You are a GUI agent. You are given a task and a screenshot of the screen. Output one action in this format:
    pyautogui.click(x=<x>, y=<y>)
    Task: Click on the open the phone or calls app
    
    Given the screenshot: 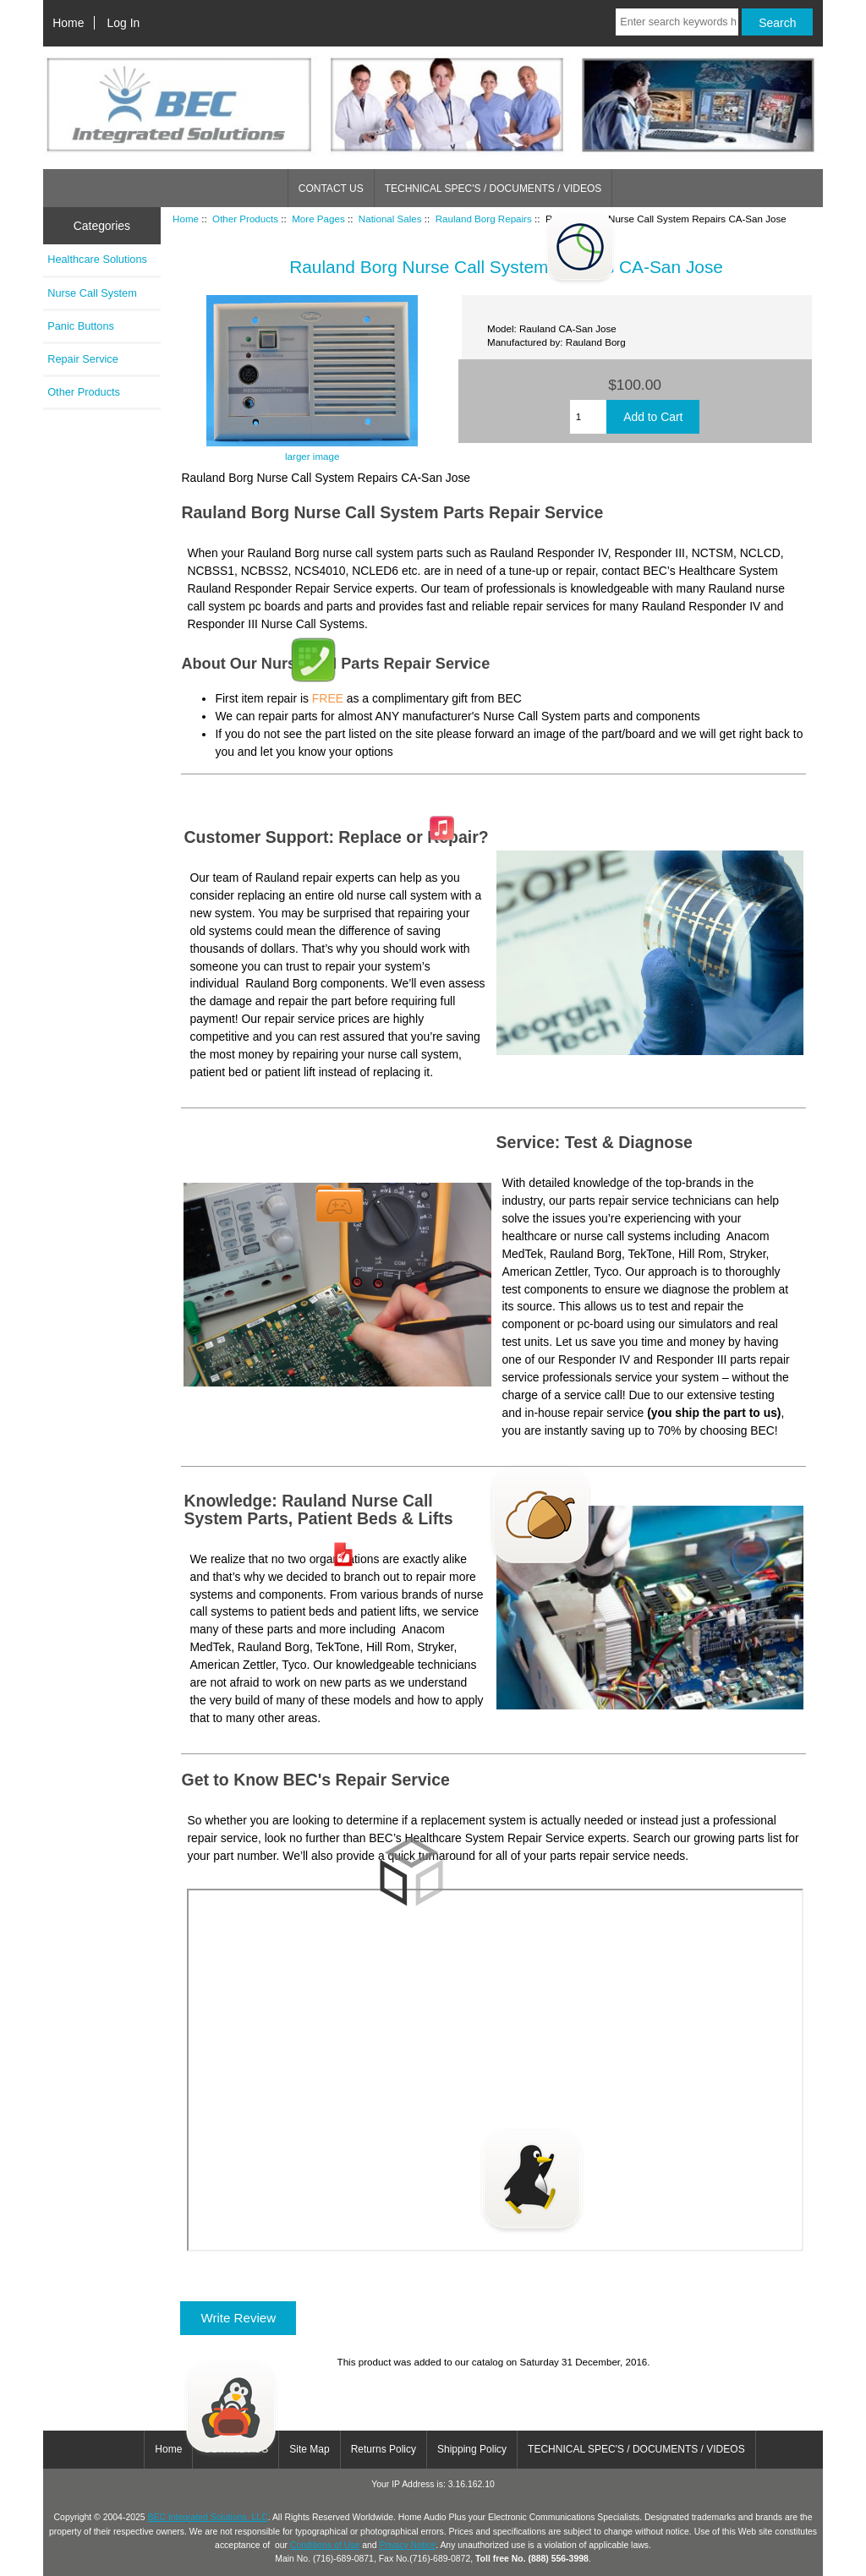 What is the action you would take?
    pyautogui.click(x=313, y=659)
    